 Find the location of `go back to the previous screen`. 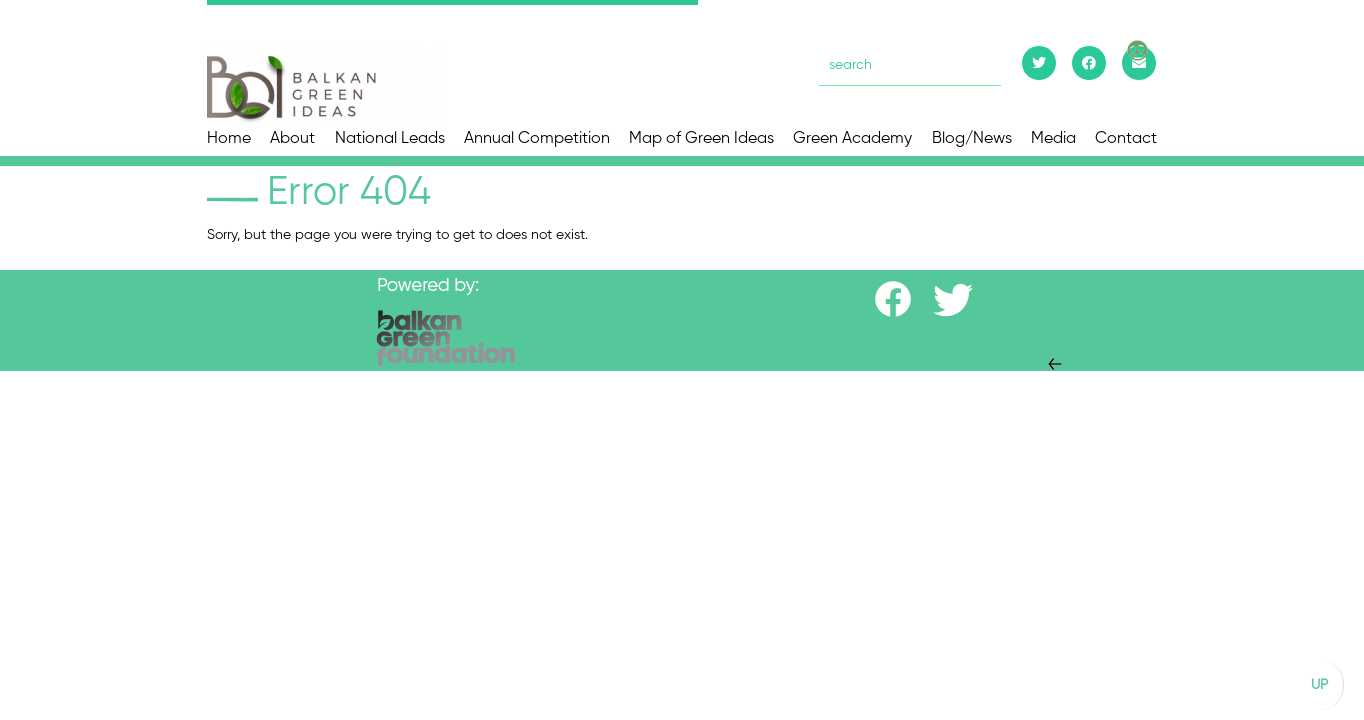

go back to the previous screen is located at coordinates (1055, 364).